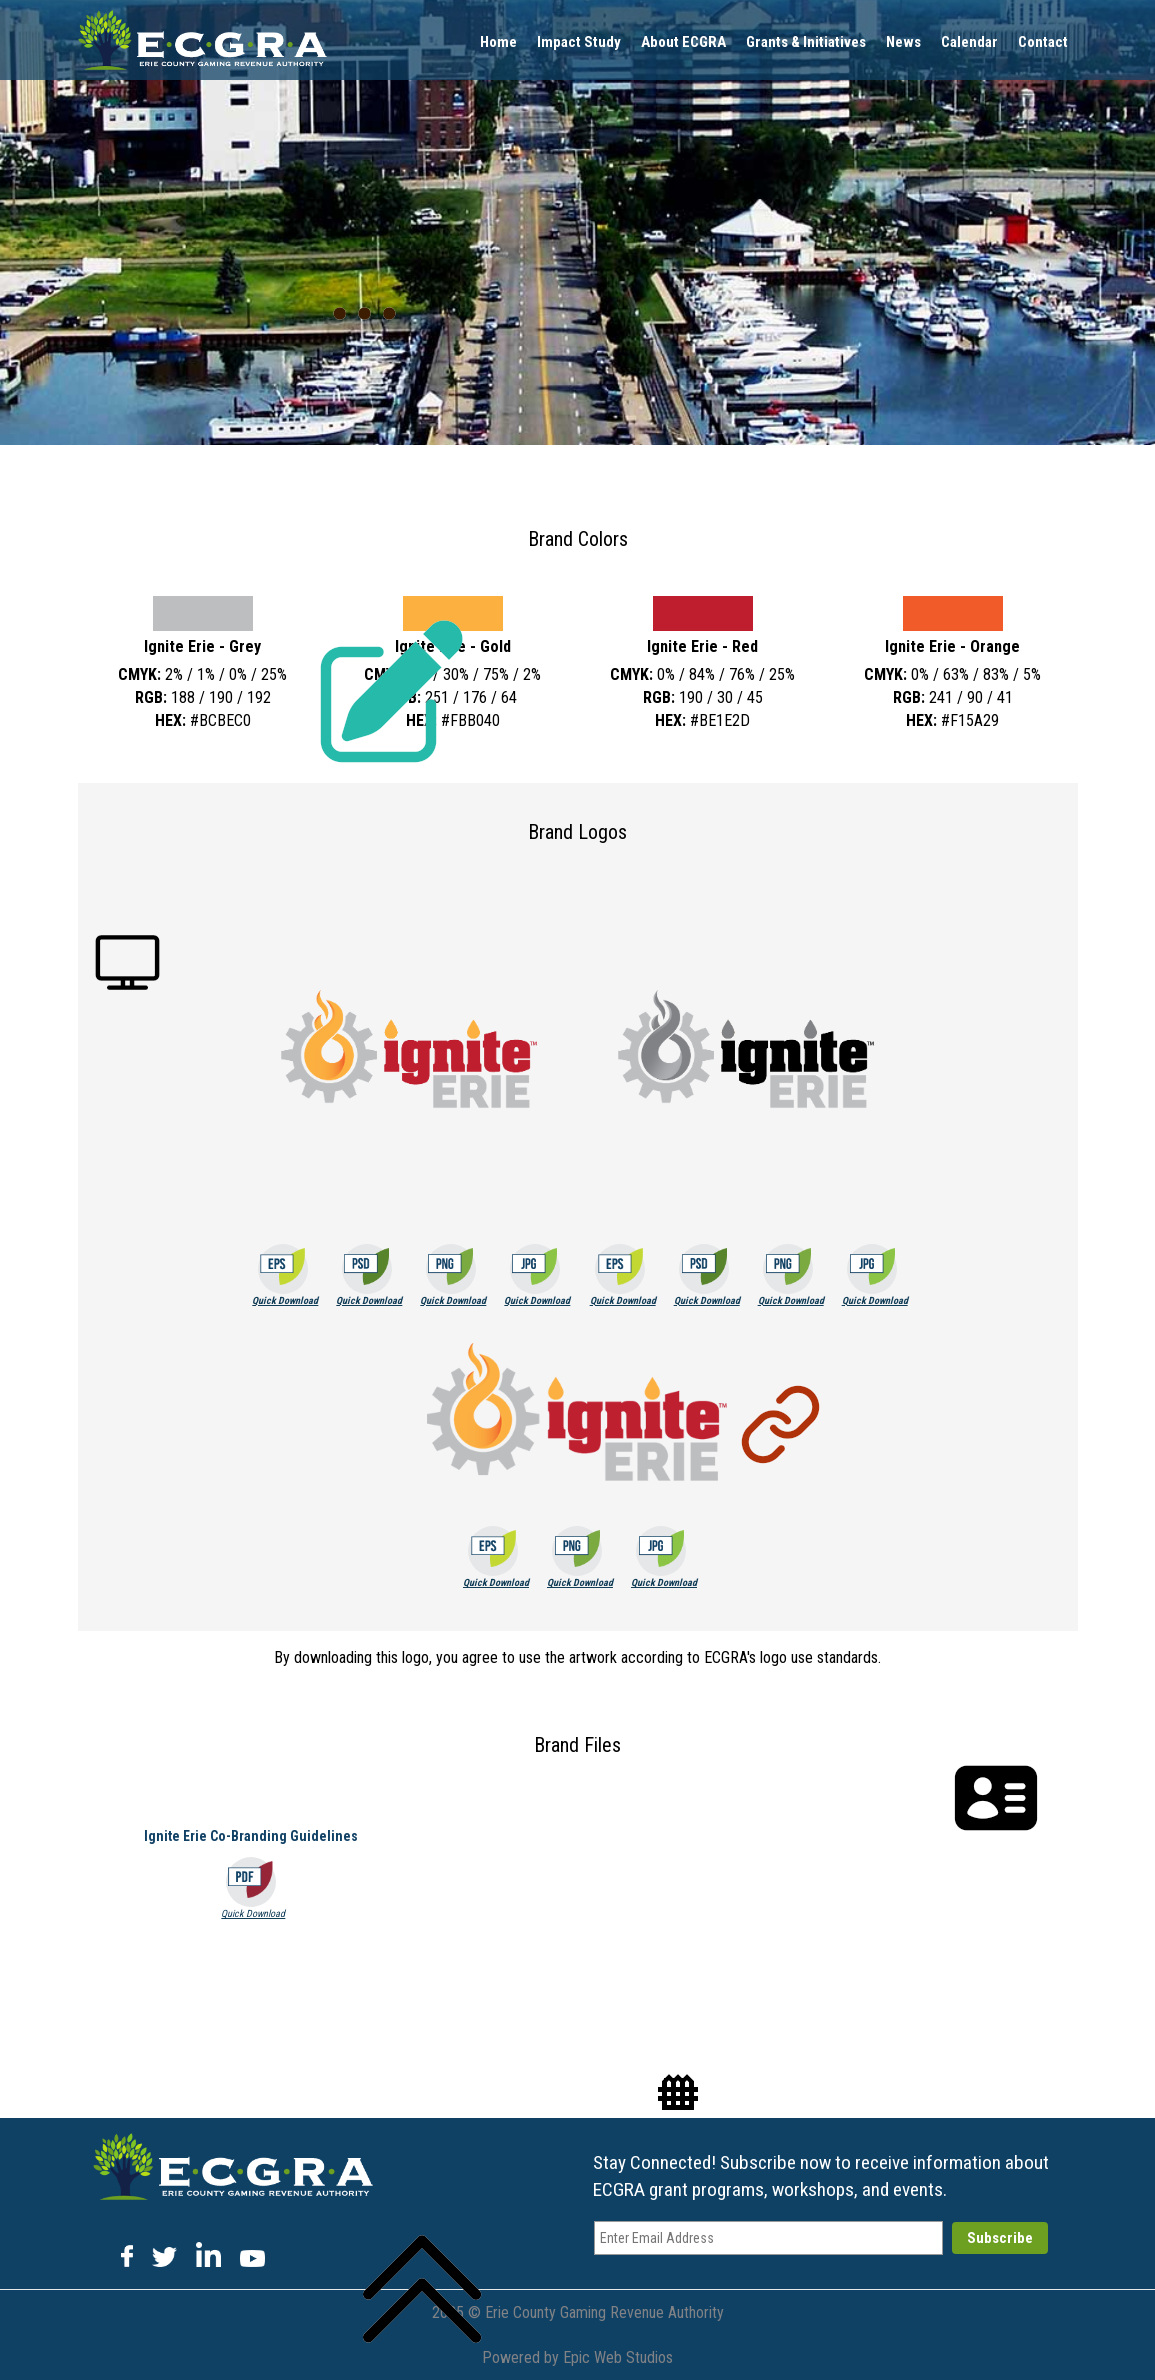 The image size is (1155, 2380). What do you see at coordinates (389, 694) in the screenshot?
I see `edit or compose a new document` at bounding box center [389, 694].